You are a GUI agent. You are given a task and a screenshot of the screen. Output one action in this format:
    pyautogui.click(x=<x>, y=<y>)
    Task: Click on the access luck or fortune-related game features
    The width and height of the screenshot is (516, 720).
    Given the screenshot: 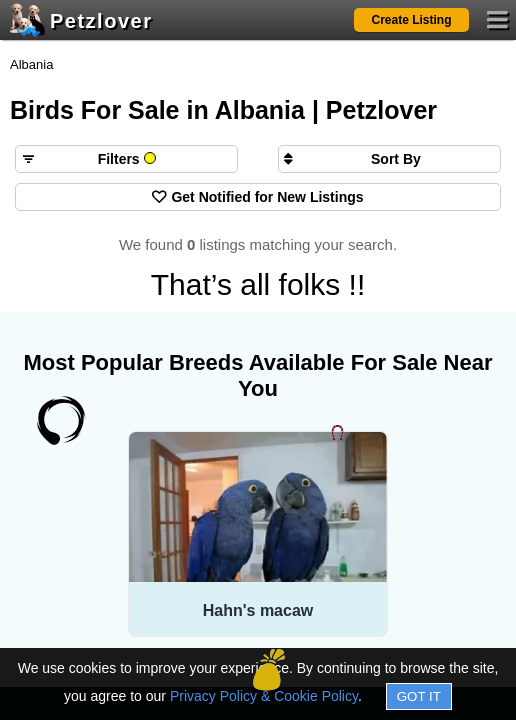 What is the action you would take?
    pyautogui.click(x=337, y=432)
    